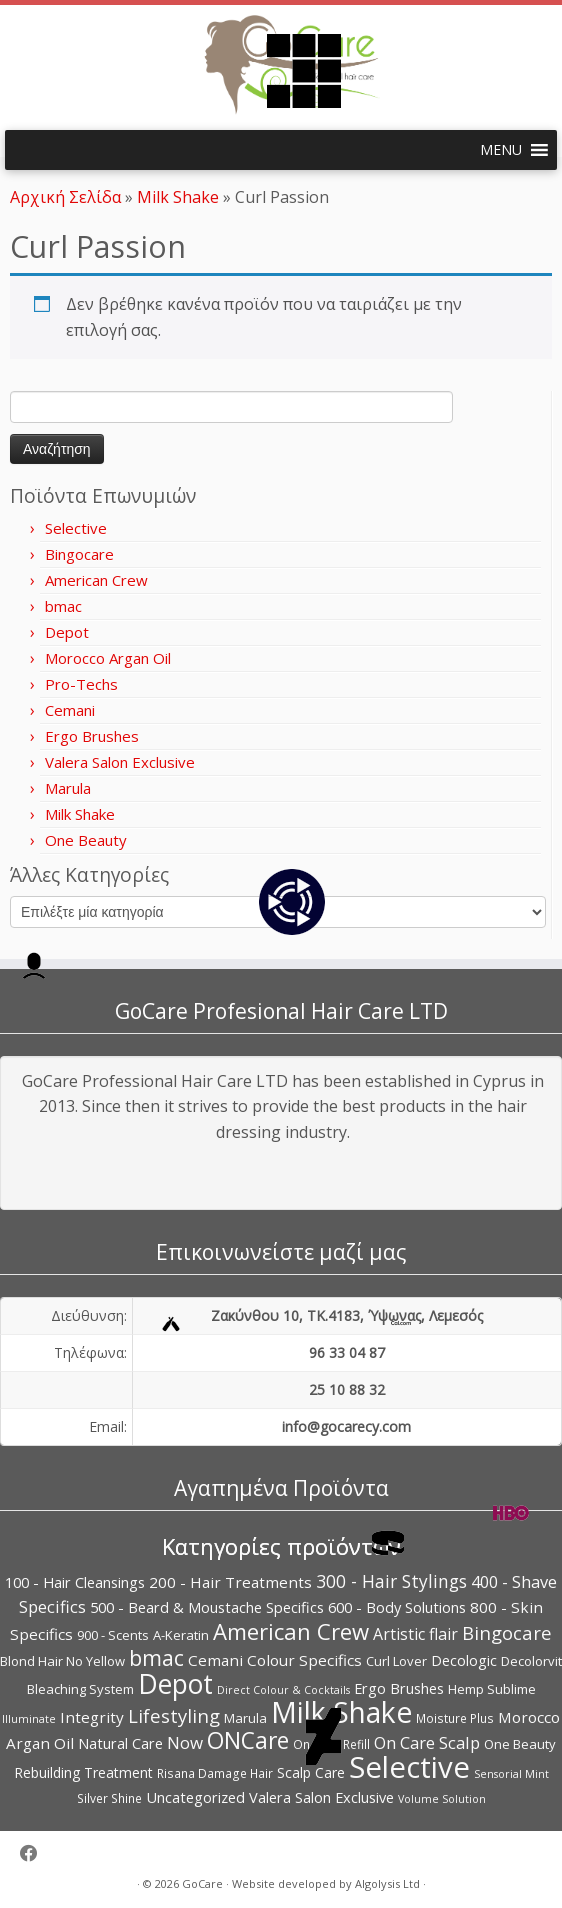 Image resolution: width=562 pixels, height=1908 pixels. What do you see at coordinates (304, 71) in the screenshot?
I see `pnpm package manager logo` at bounding box center [304, 71].